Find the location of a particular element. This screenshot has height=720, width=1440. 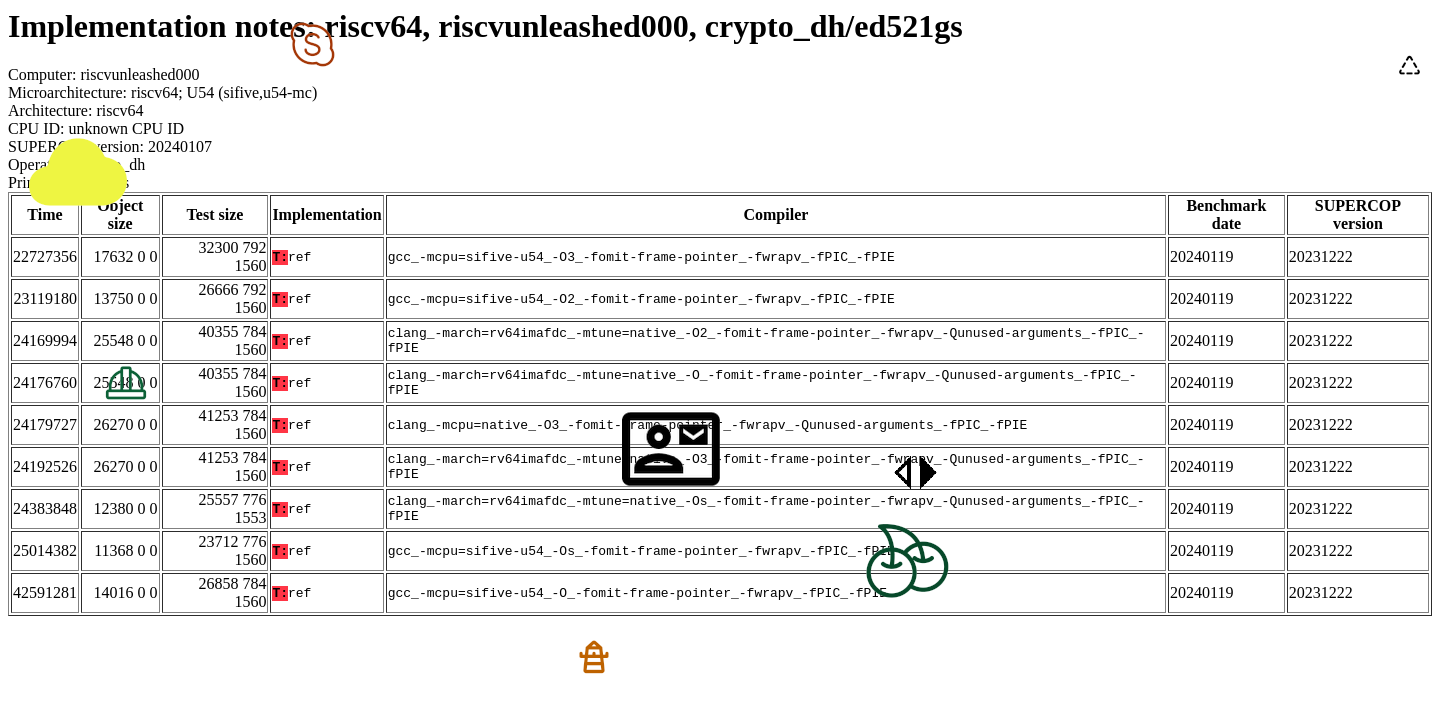

indicates fruit or produce category is located at coordinates (906, 561).